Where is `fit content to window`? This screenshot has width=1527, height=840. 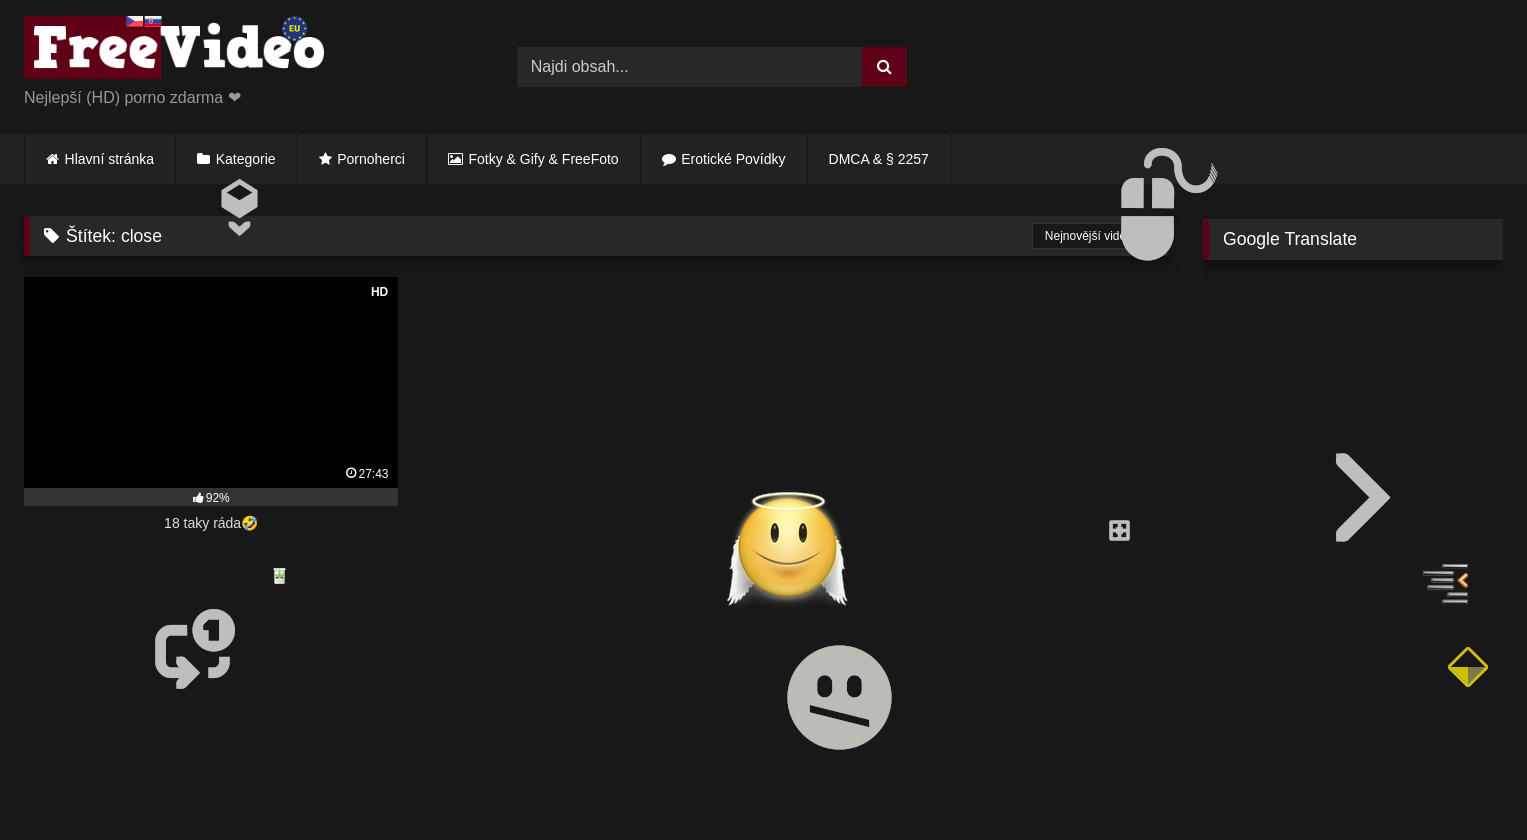
fit content to window is located at coordinates (1119, 530).